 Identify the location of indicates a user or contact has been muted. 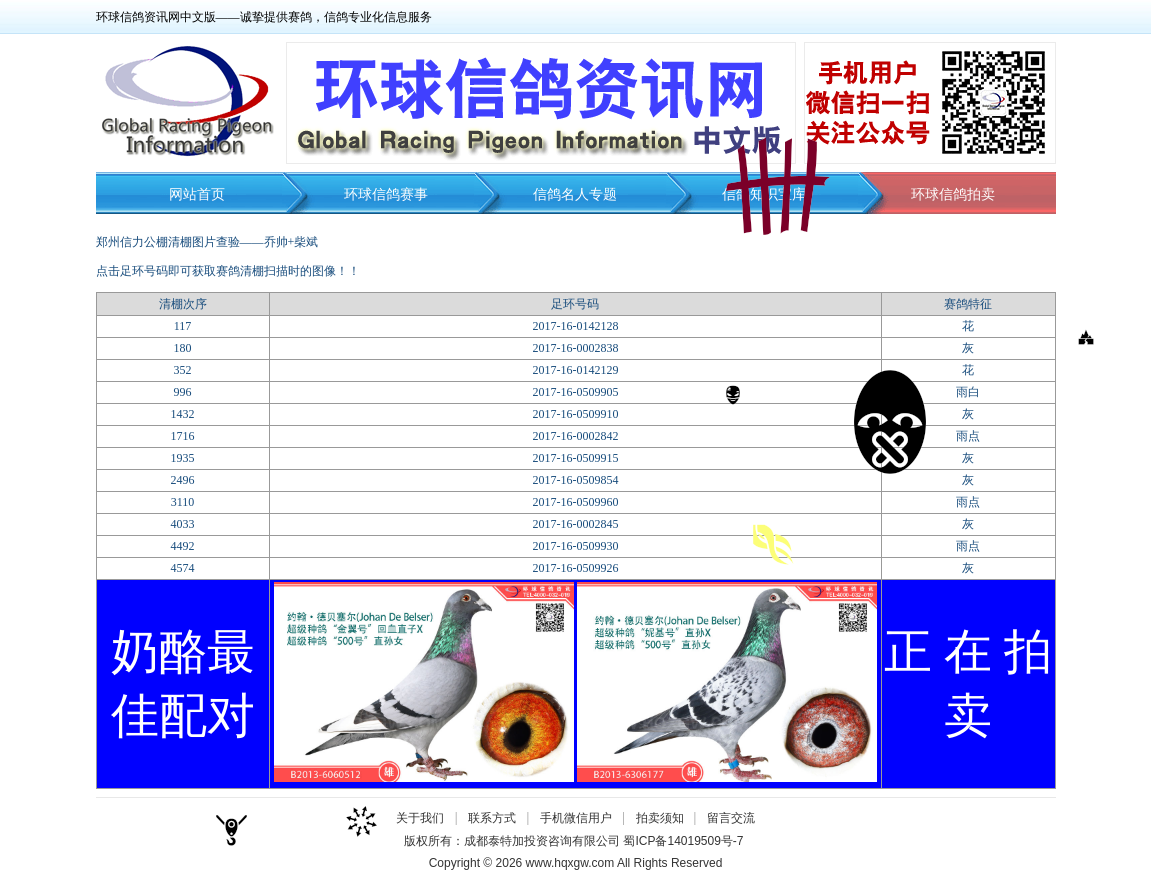
(890, 422).